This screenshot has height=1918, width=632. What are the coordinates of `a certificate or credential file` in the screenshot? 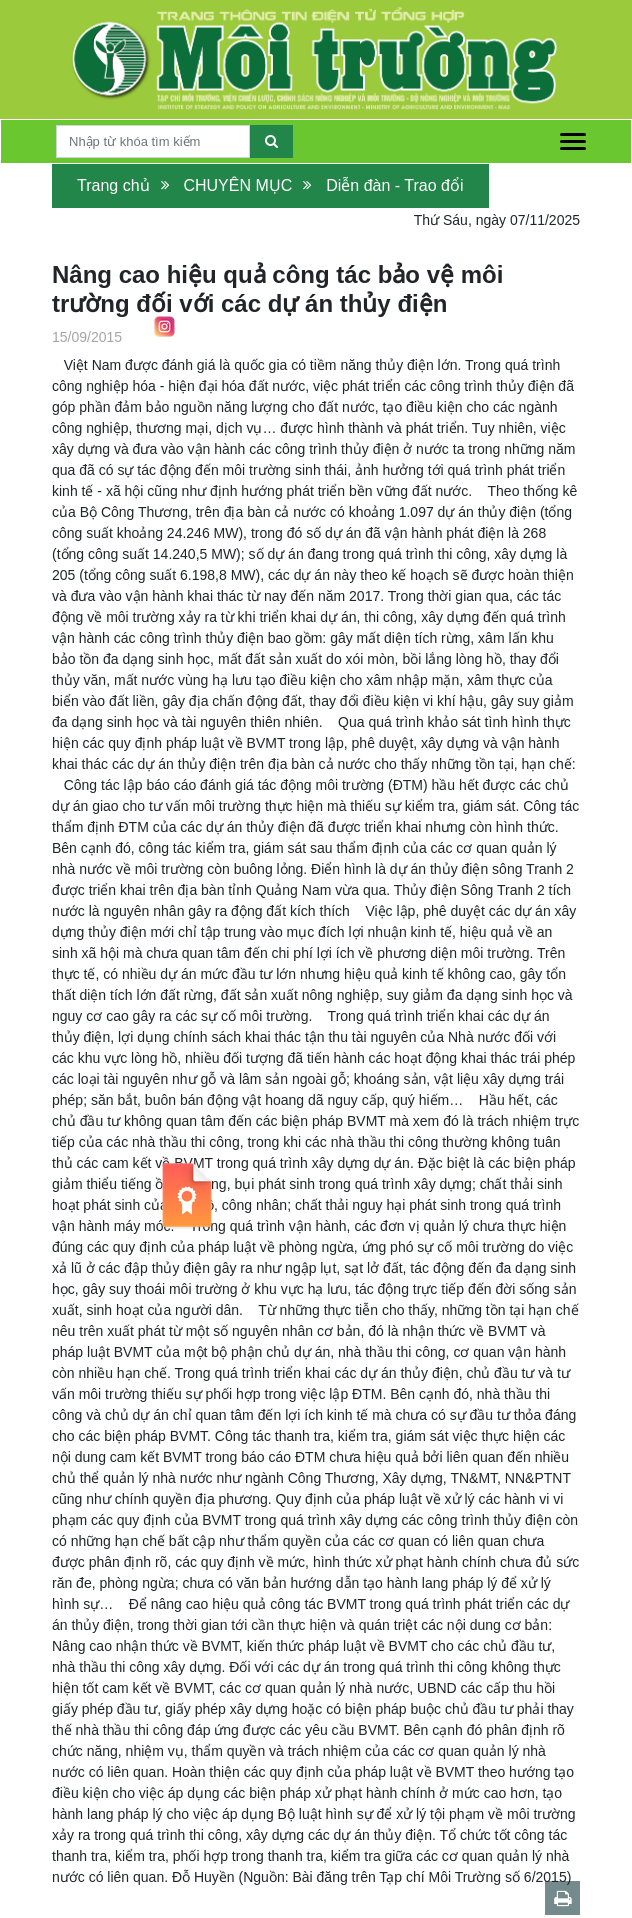 It's located at (187, 1195).